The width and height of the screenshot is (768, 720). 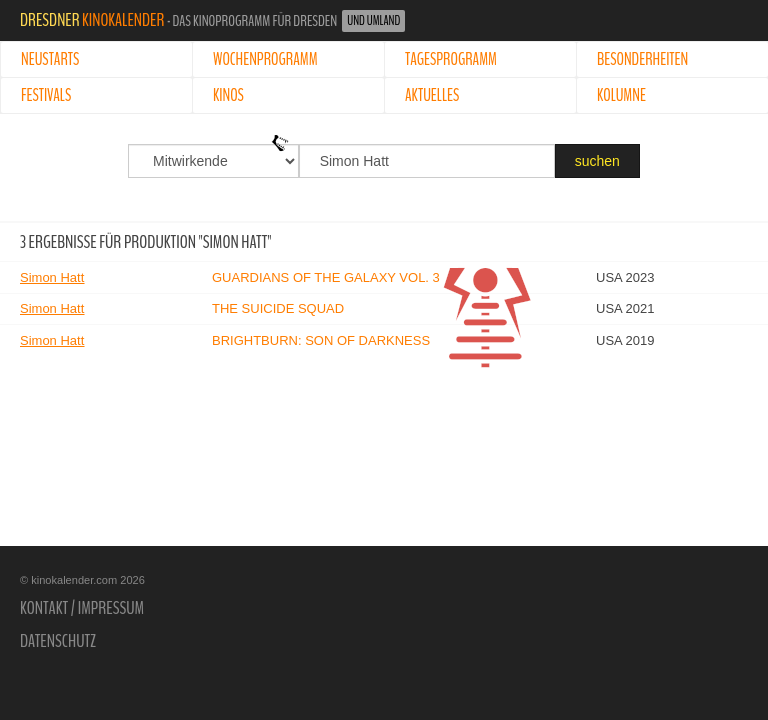 What do you see at coordinates (485, 317) in the screenshot?
I see `indicates electricity or power generation` at bounding box center [485, 317].